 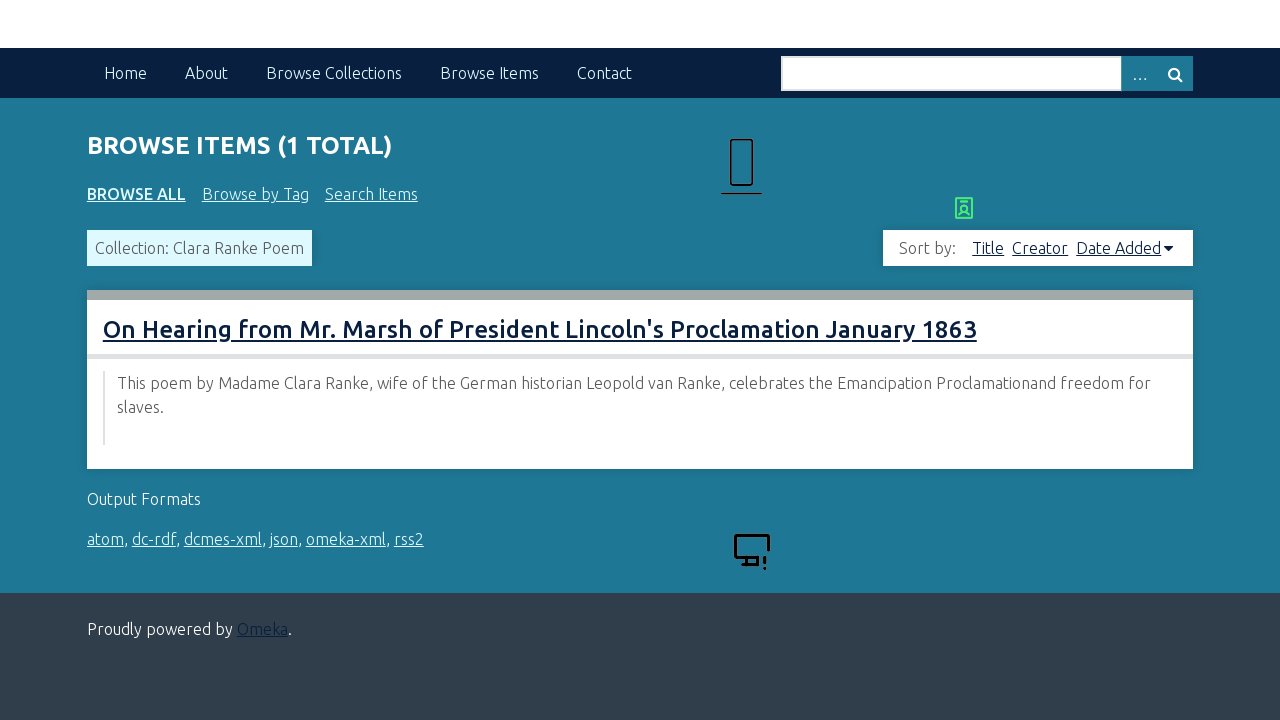 I want to click on align object to bottom edge, so click(x=741, y=165).